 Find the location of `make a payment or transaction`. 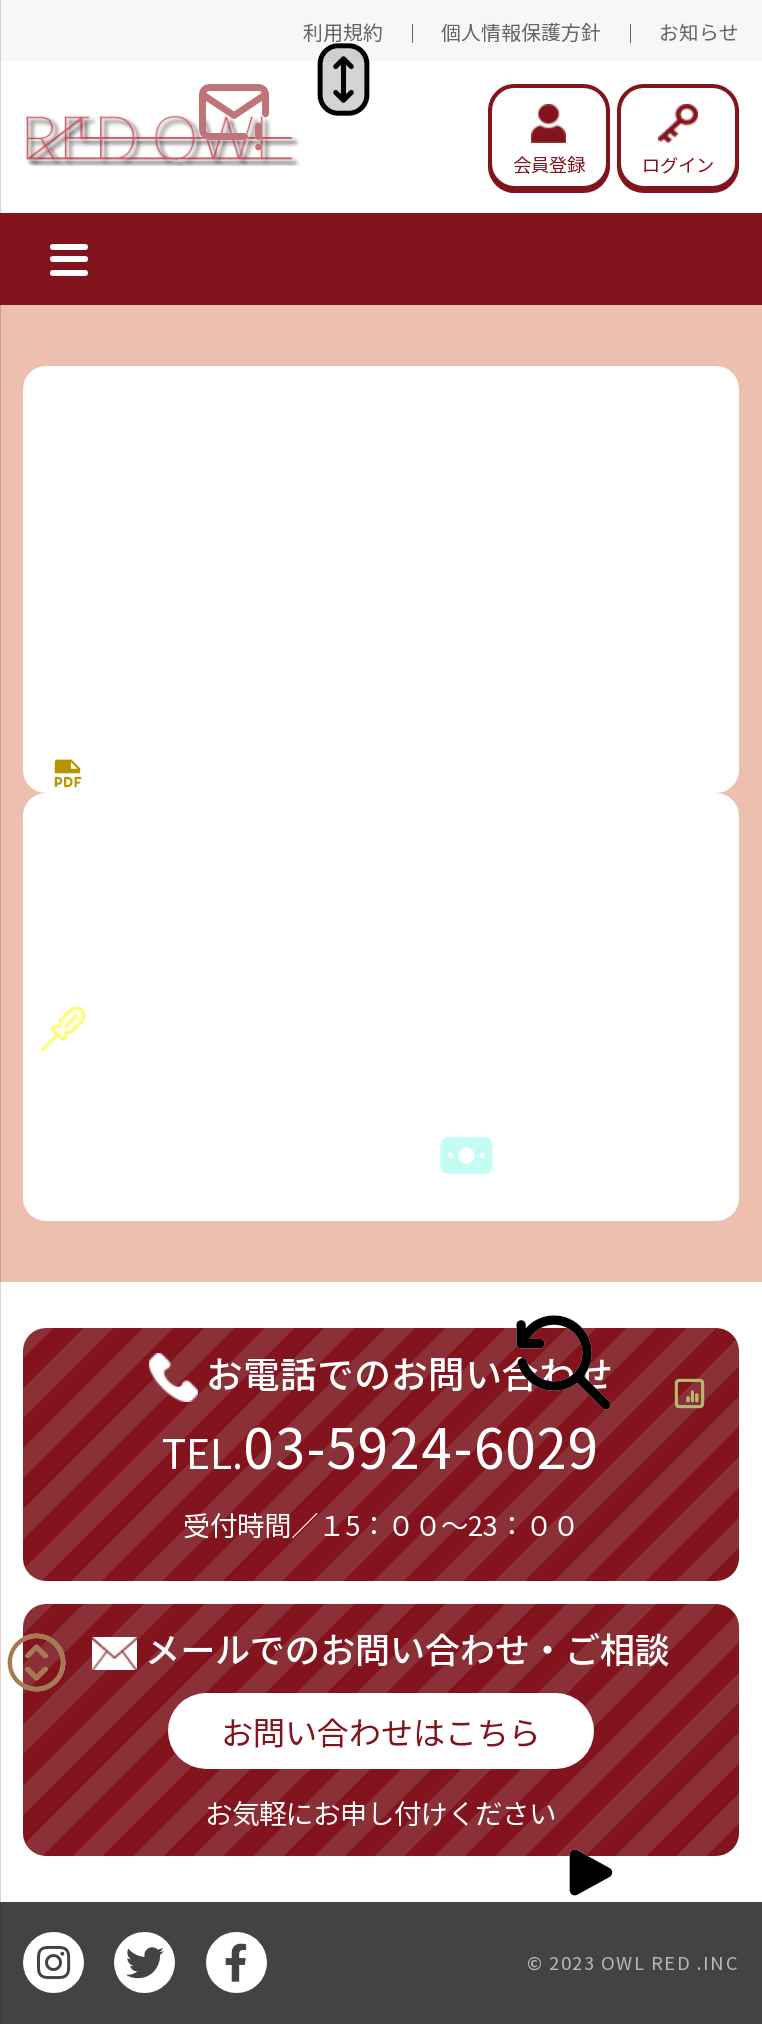

make a payment or transaction is located at coordinates (466, 1155).